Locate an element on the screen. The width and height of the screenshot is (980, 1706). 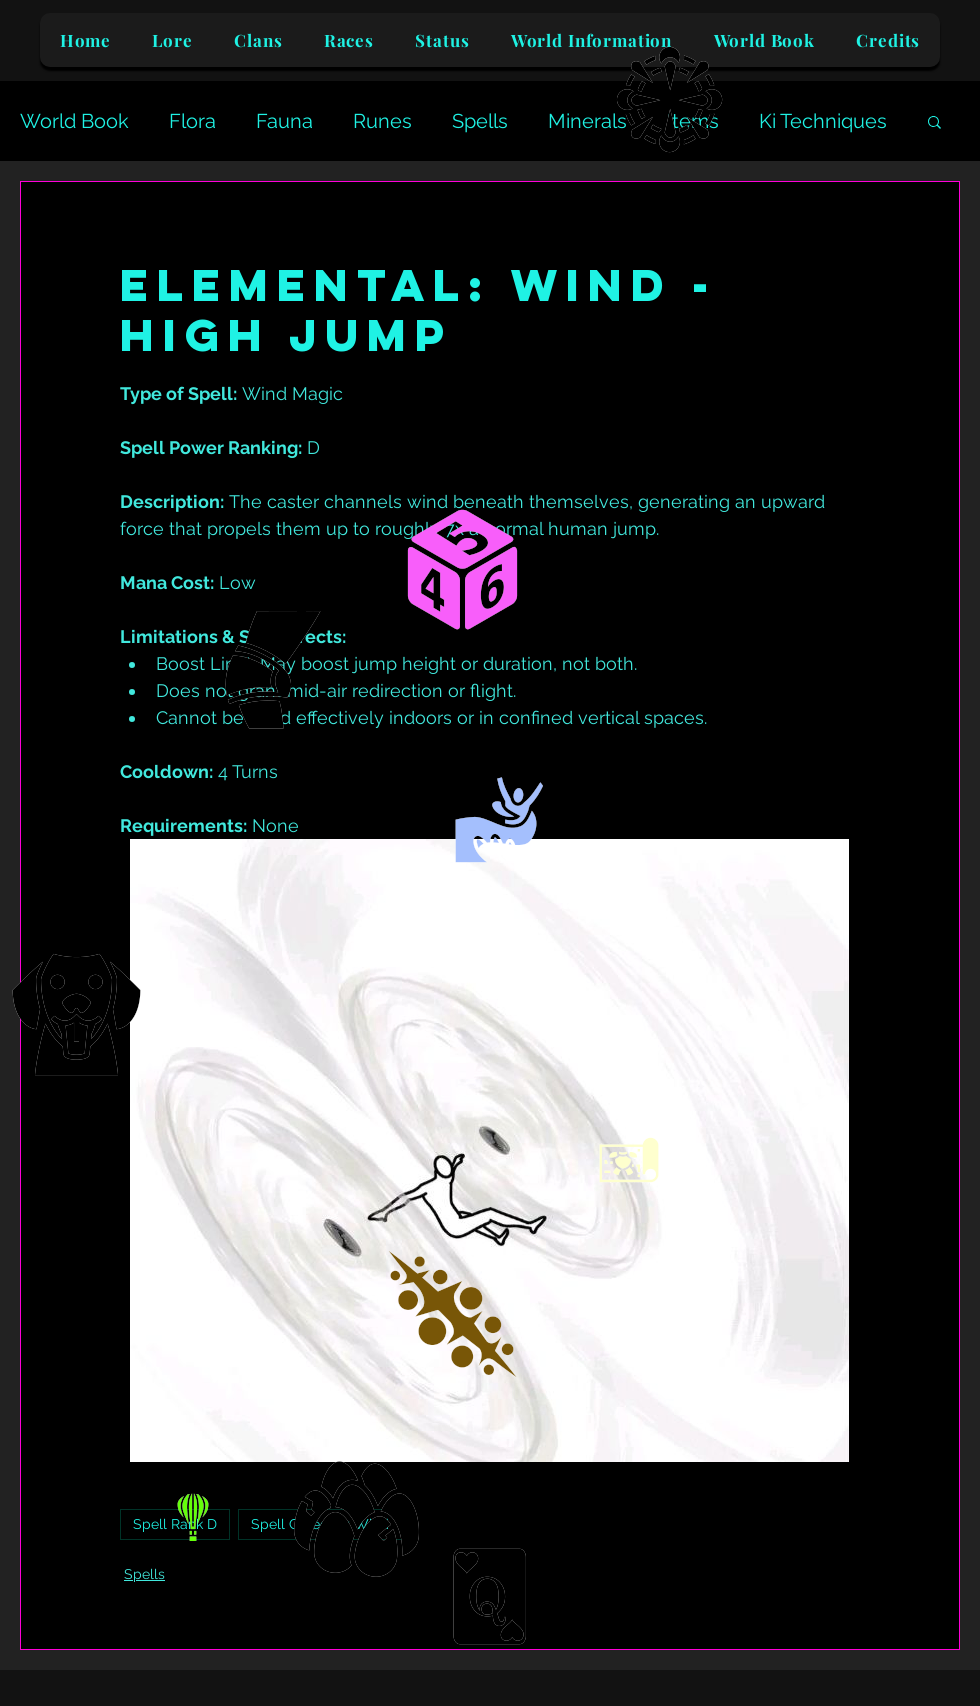
indicates a bleeding or infection status effect is located at coordinates (452, 1313).